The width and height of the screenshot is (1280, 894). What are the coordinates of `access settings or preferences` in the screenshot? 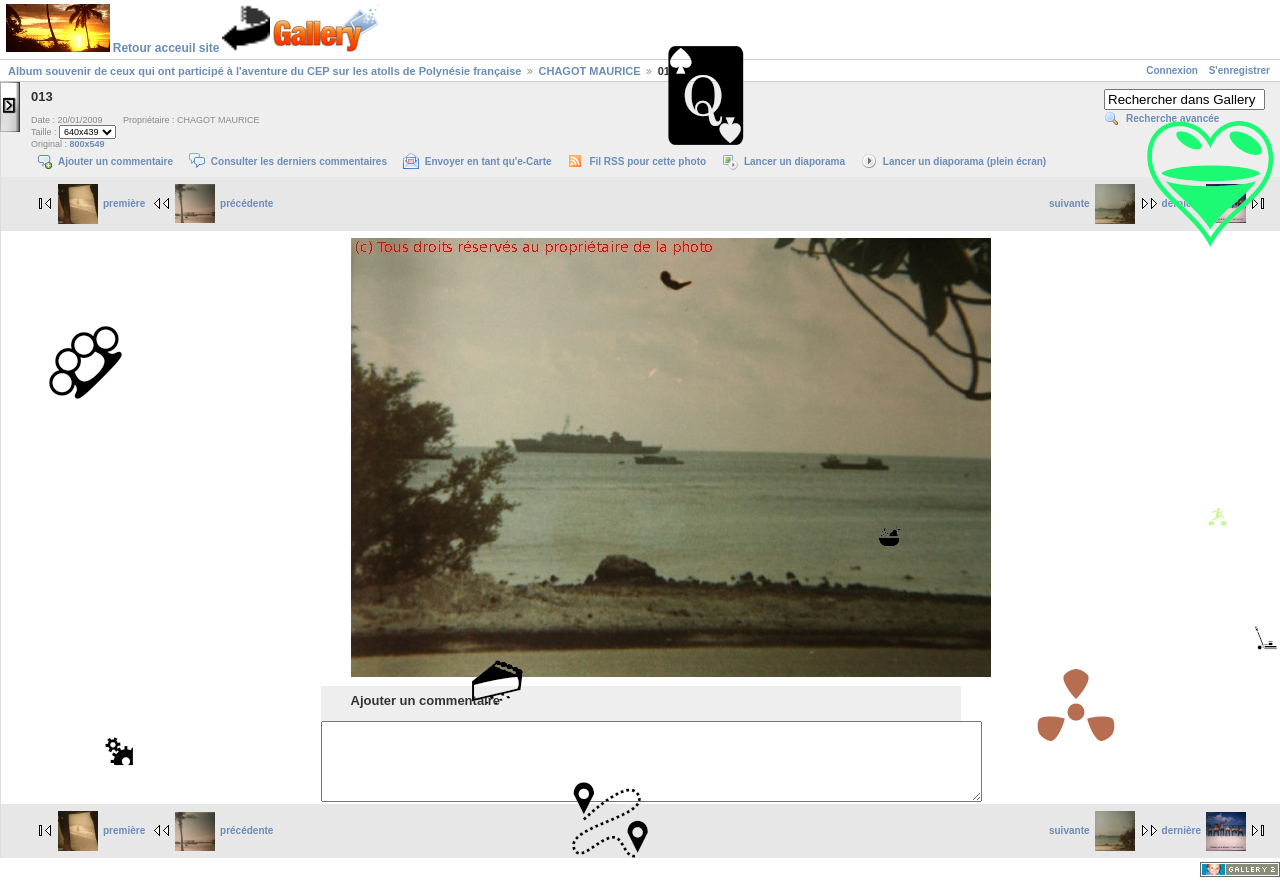 It's located at (119, 751).